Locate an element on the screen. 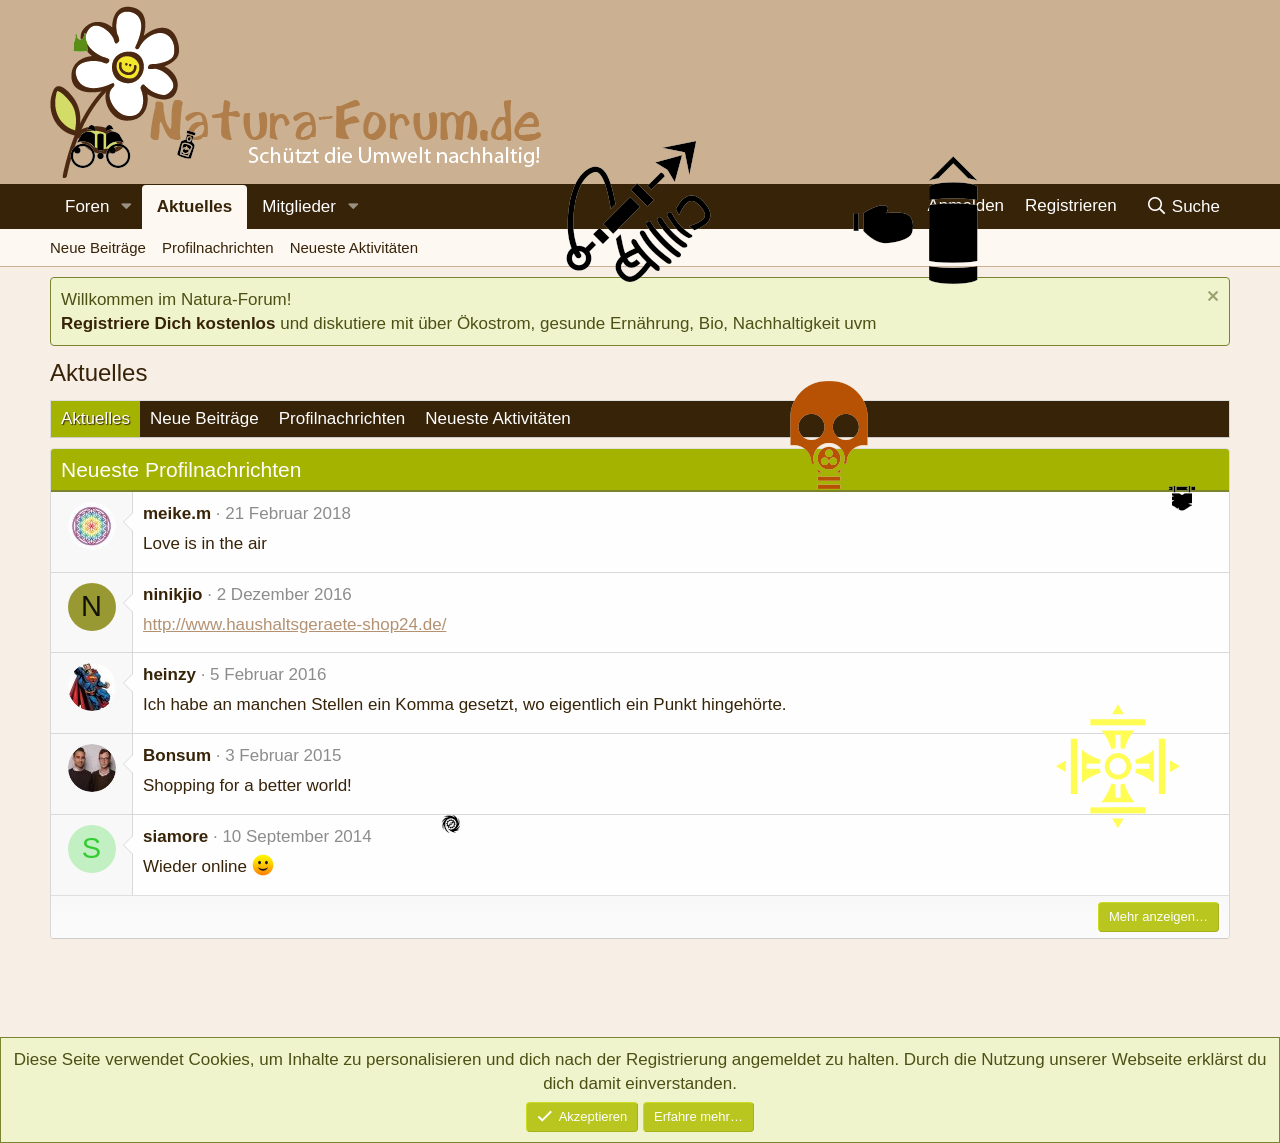 This screenshot has height=1143, width=1280. browse sleeveless tops in clothing store is located at coordinates (80, 42).